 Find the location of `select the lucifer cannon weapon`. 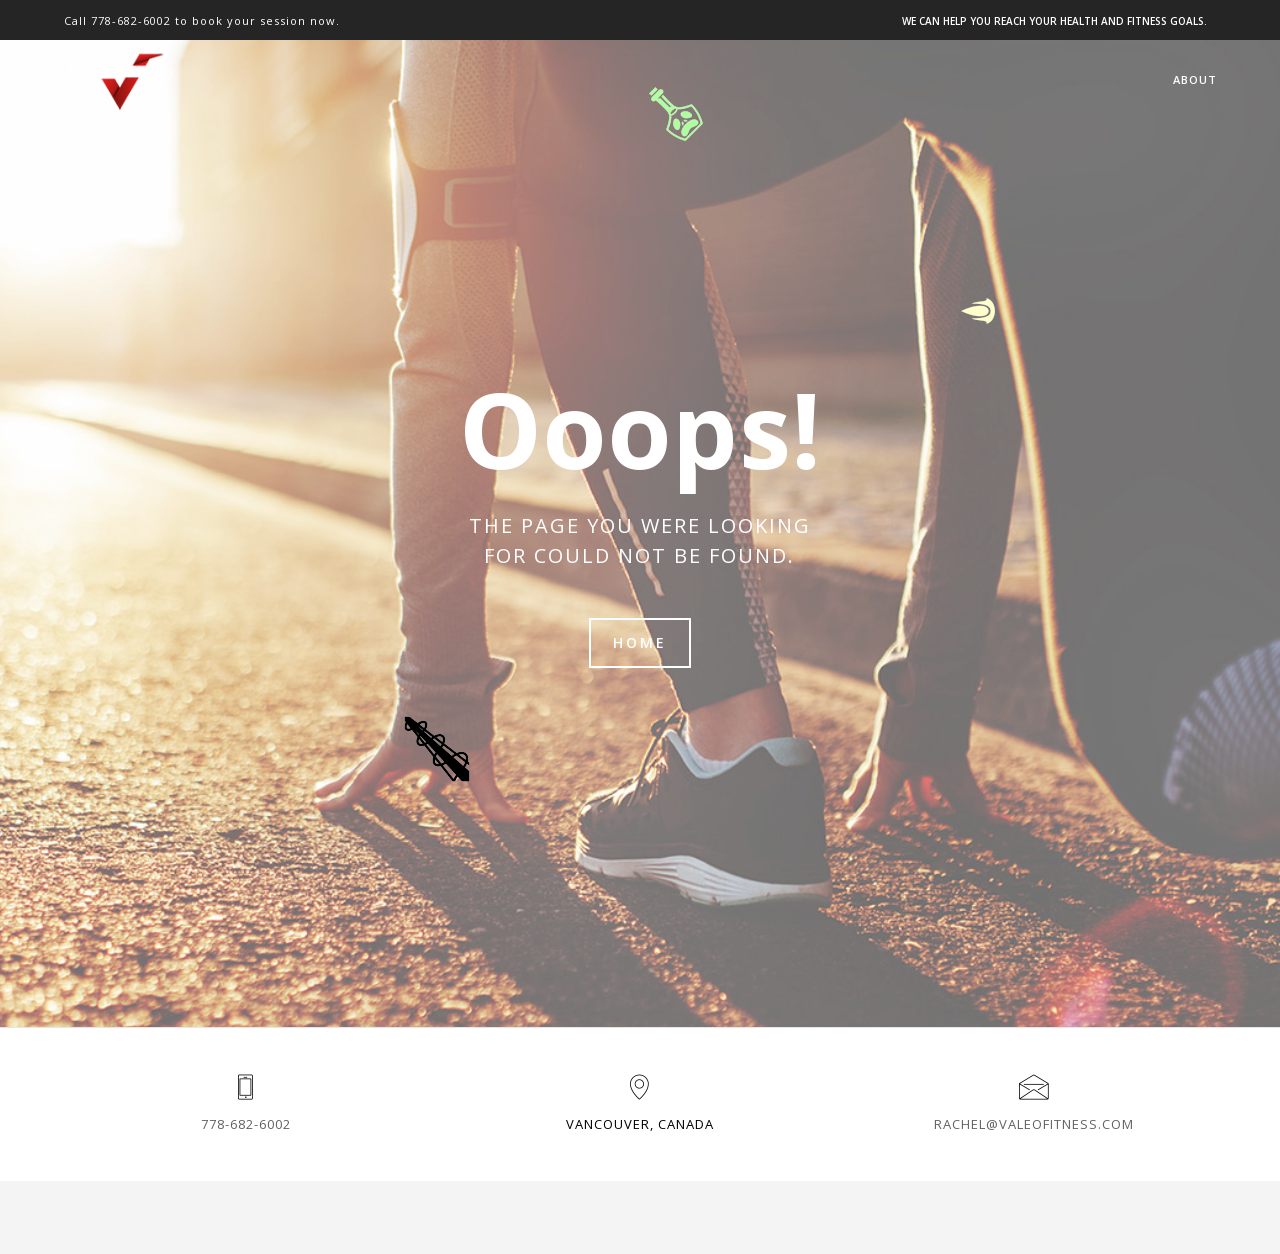

select the lucifer cannon weapon is located at coordinates (978, 311).